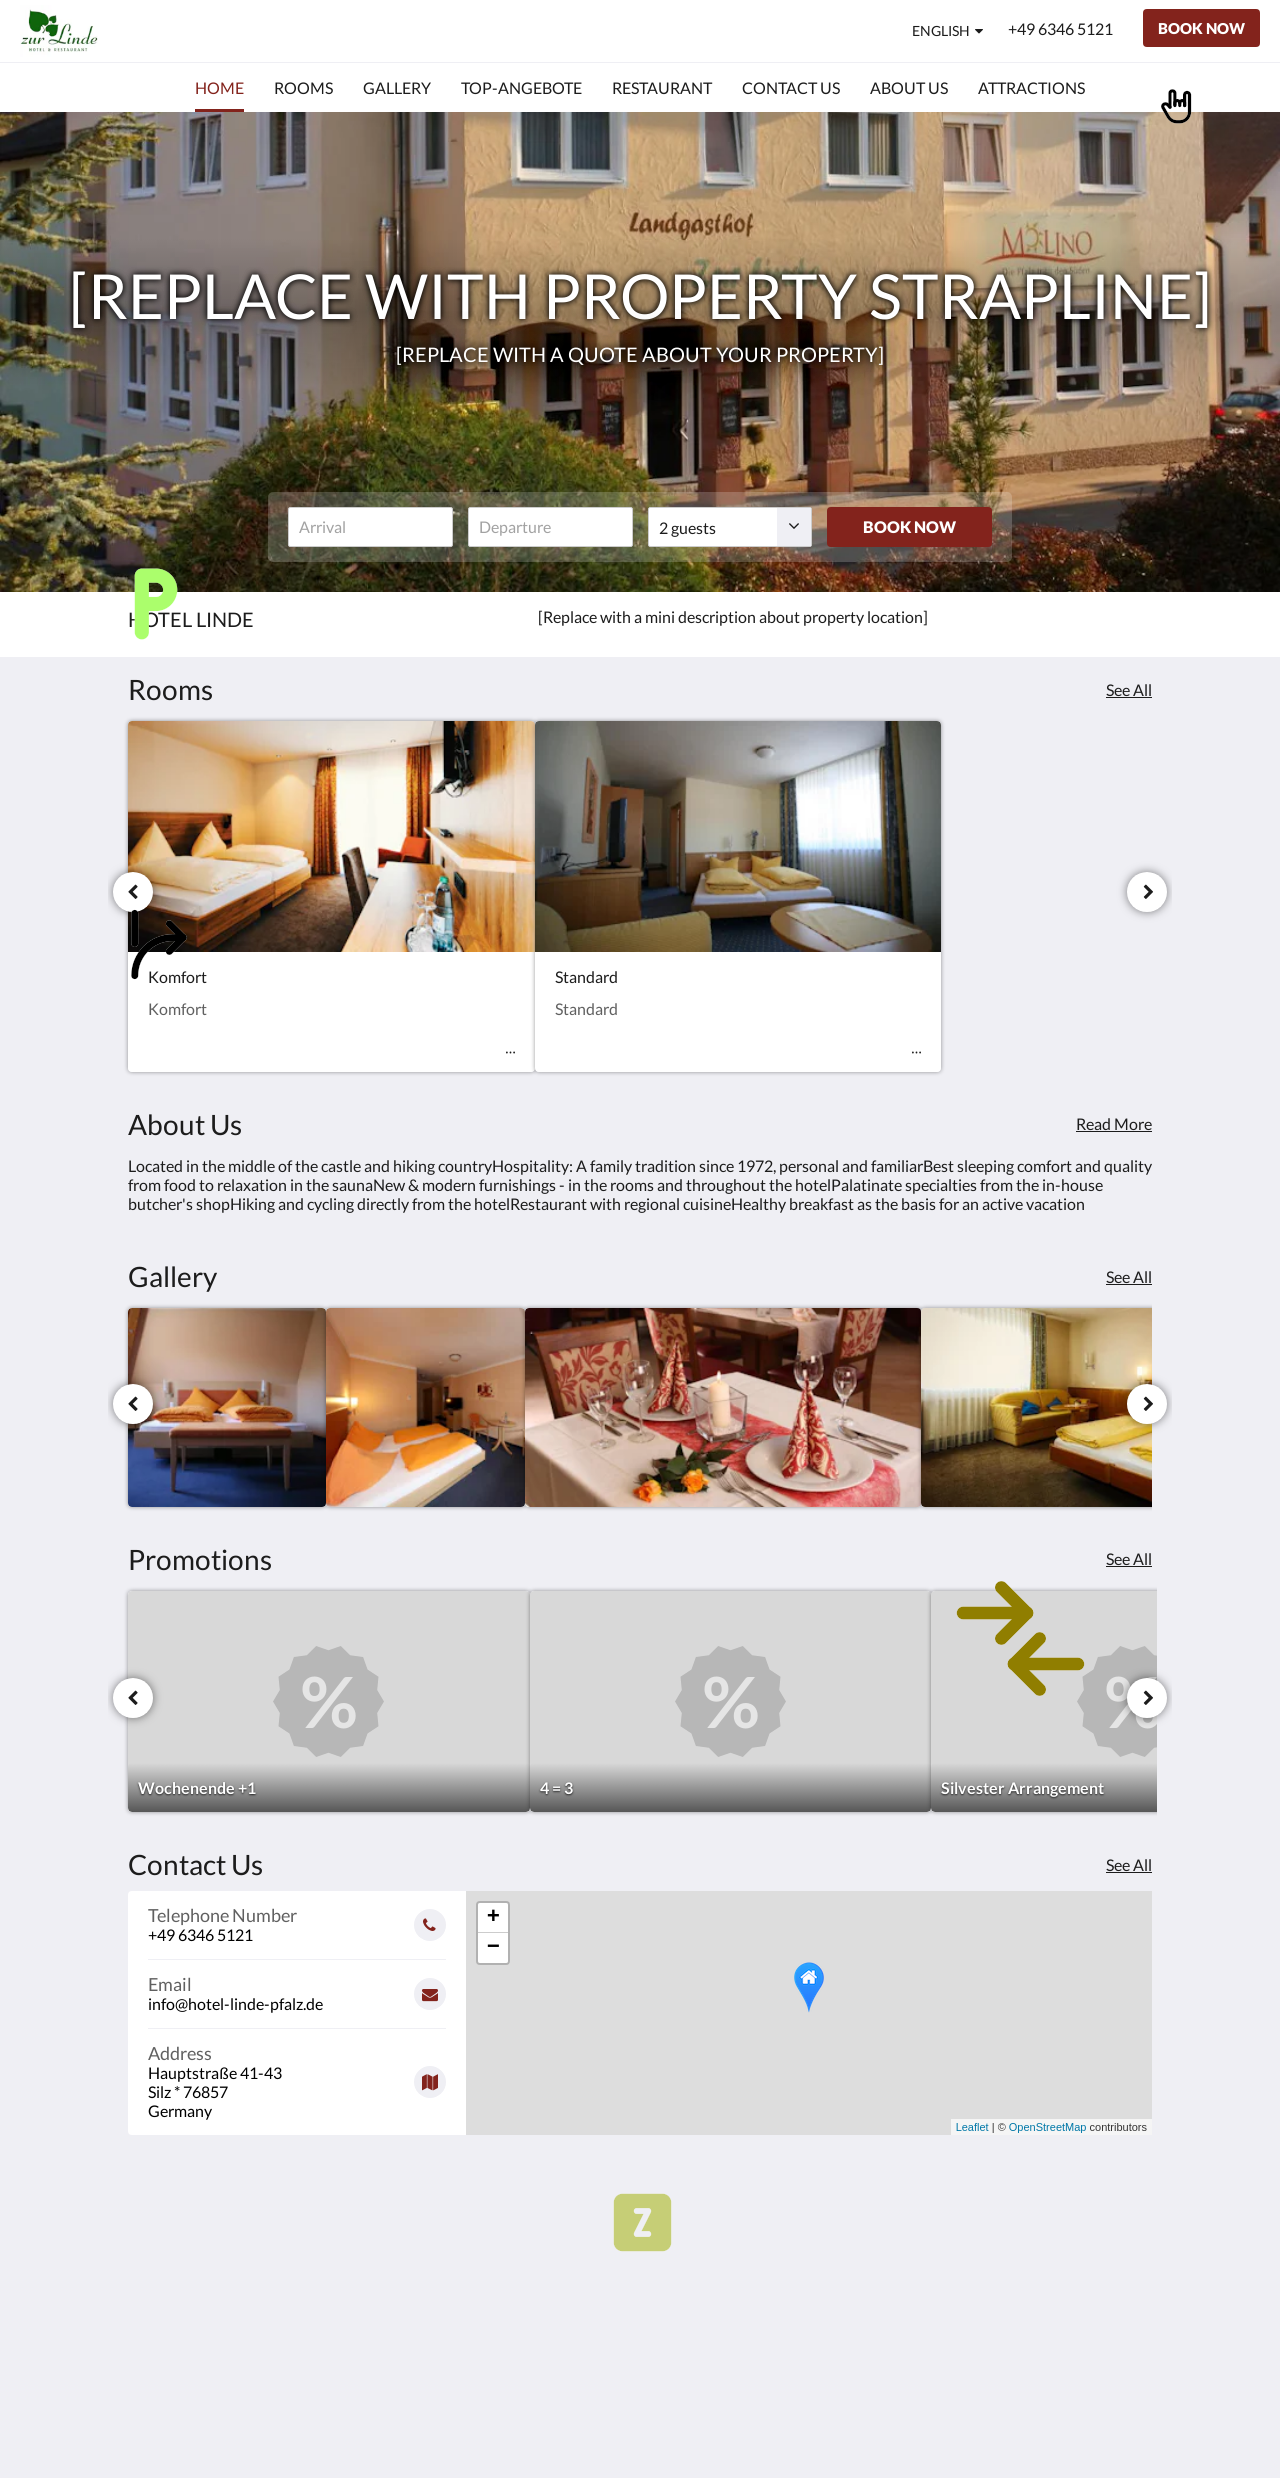  What do you see at coordinates (642, 2222) in the screenshot?
I see `represents the letter Z in a keyboard or text input` at bounding box center [642, 2222].